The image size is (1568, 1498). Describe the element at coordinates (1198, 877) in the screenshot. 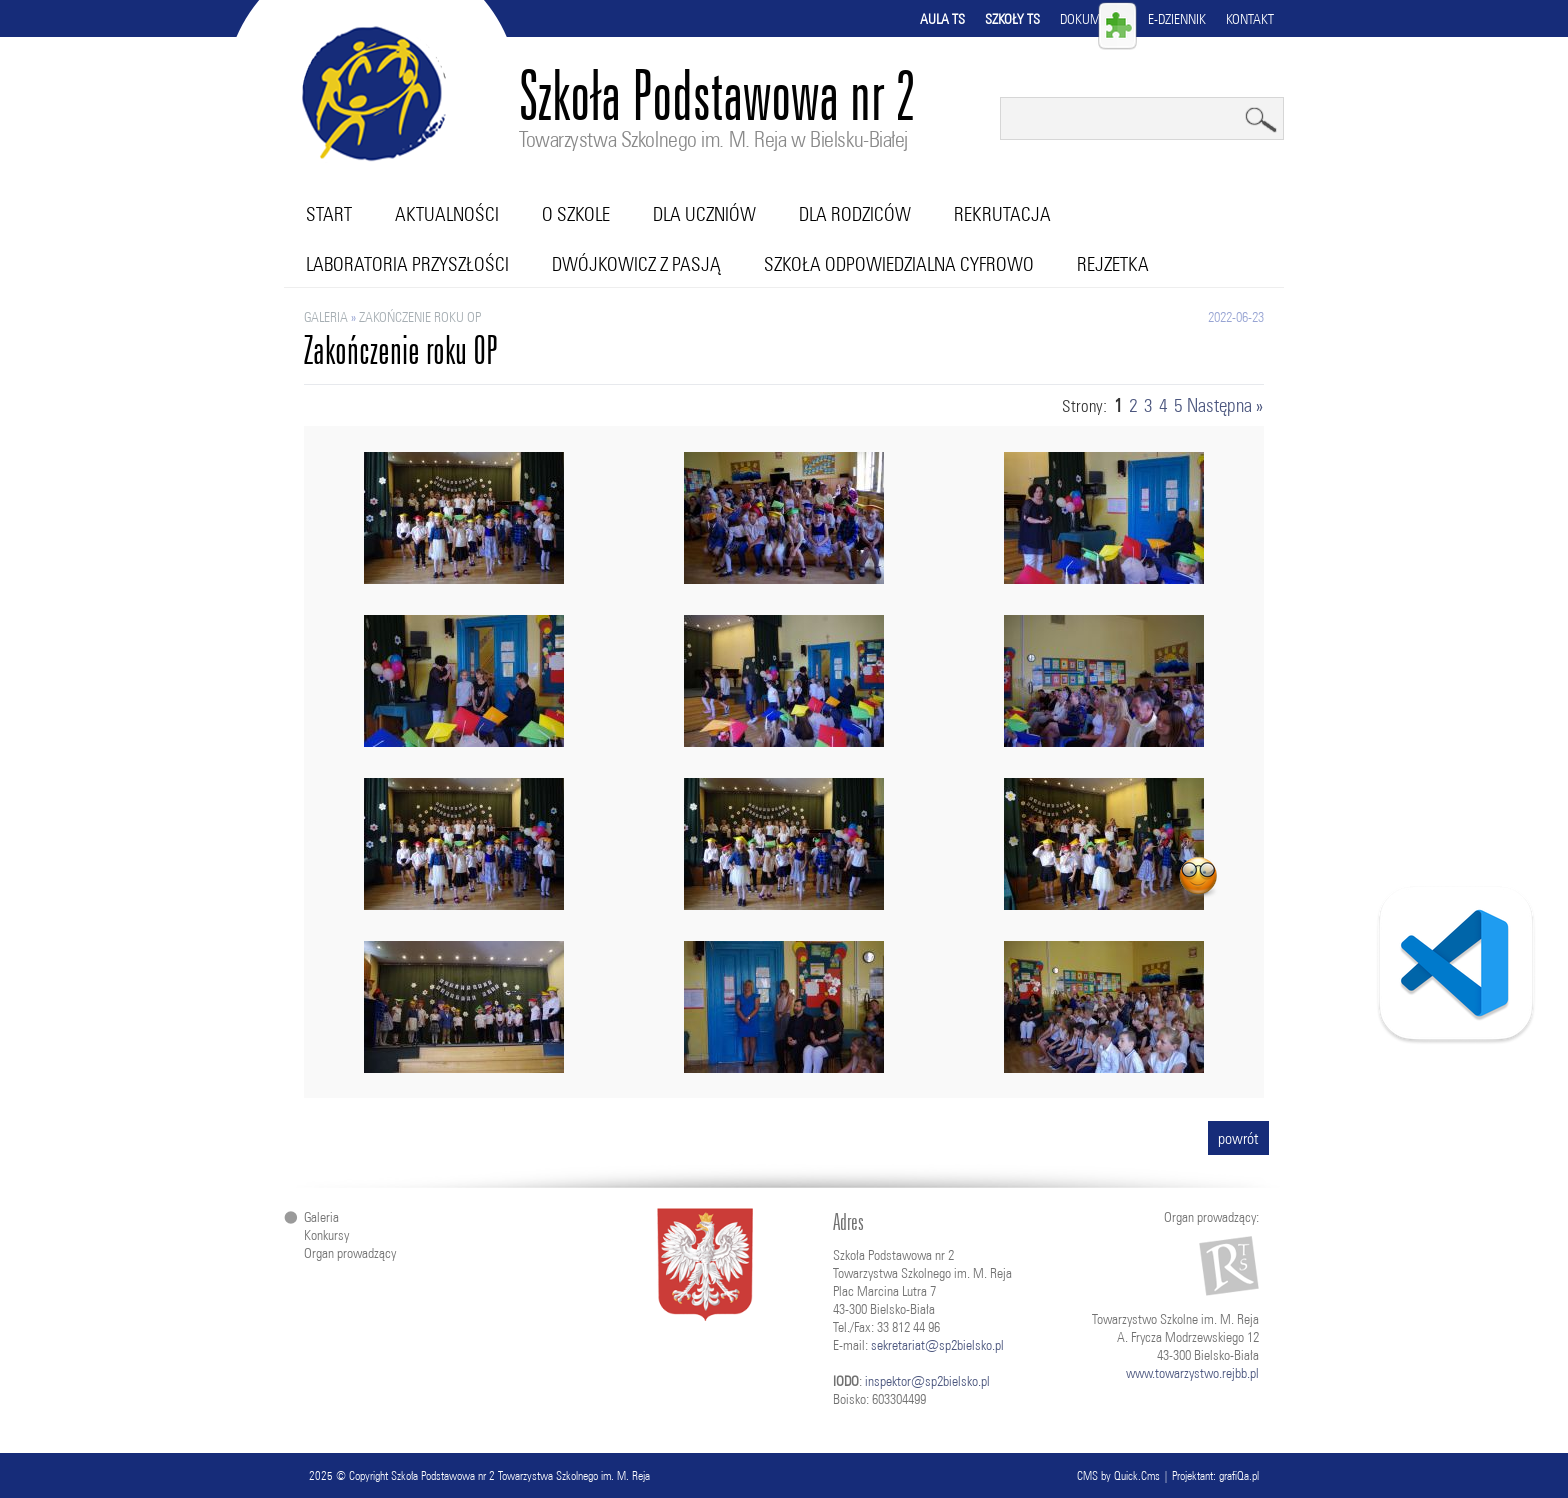

I see `indicates a nerdy or studious status` at that location.